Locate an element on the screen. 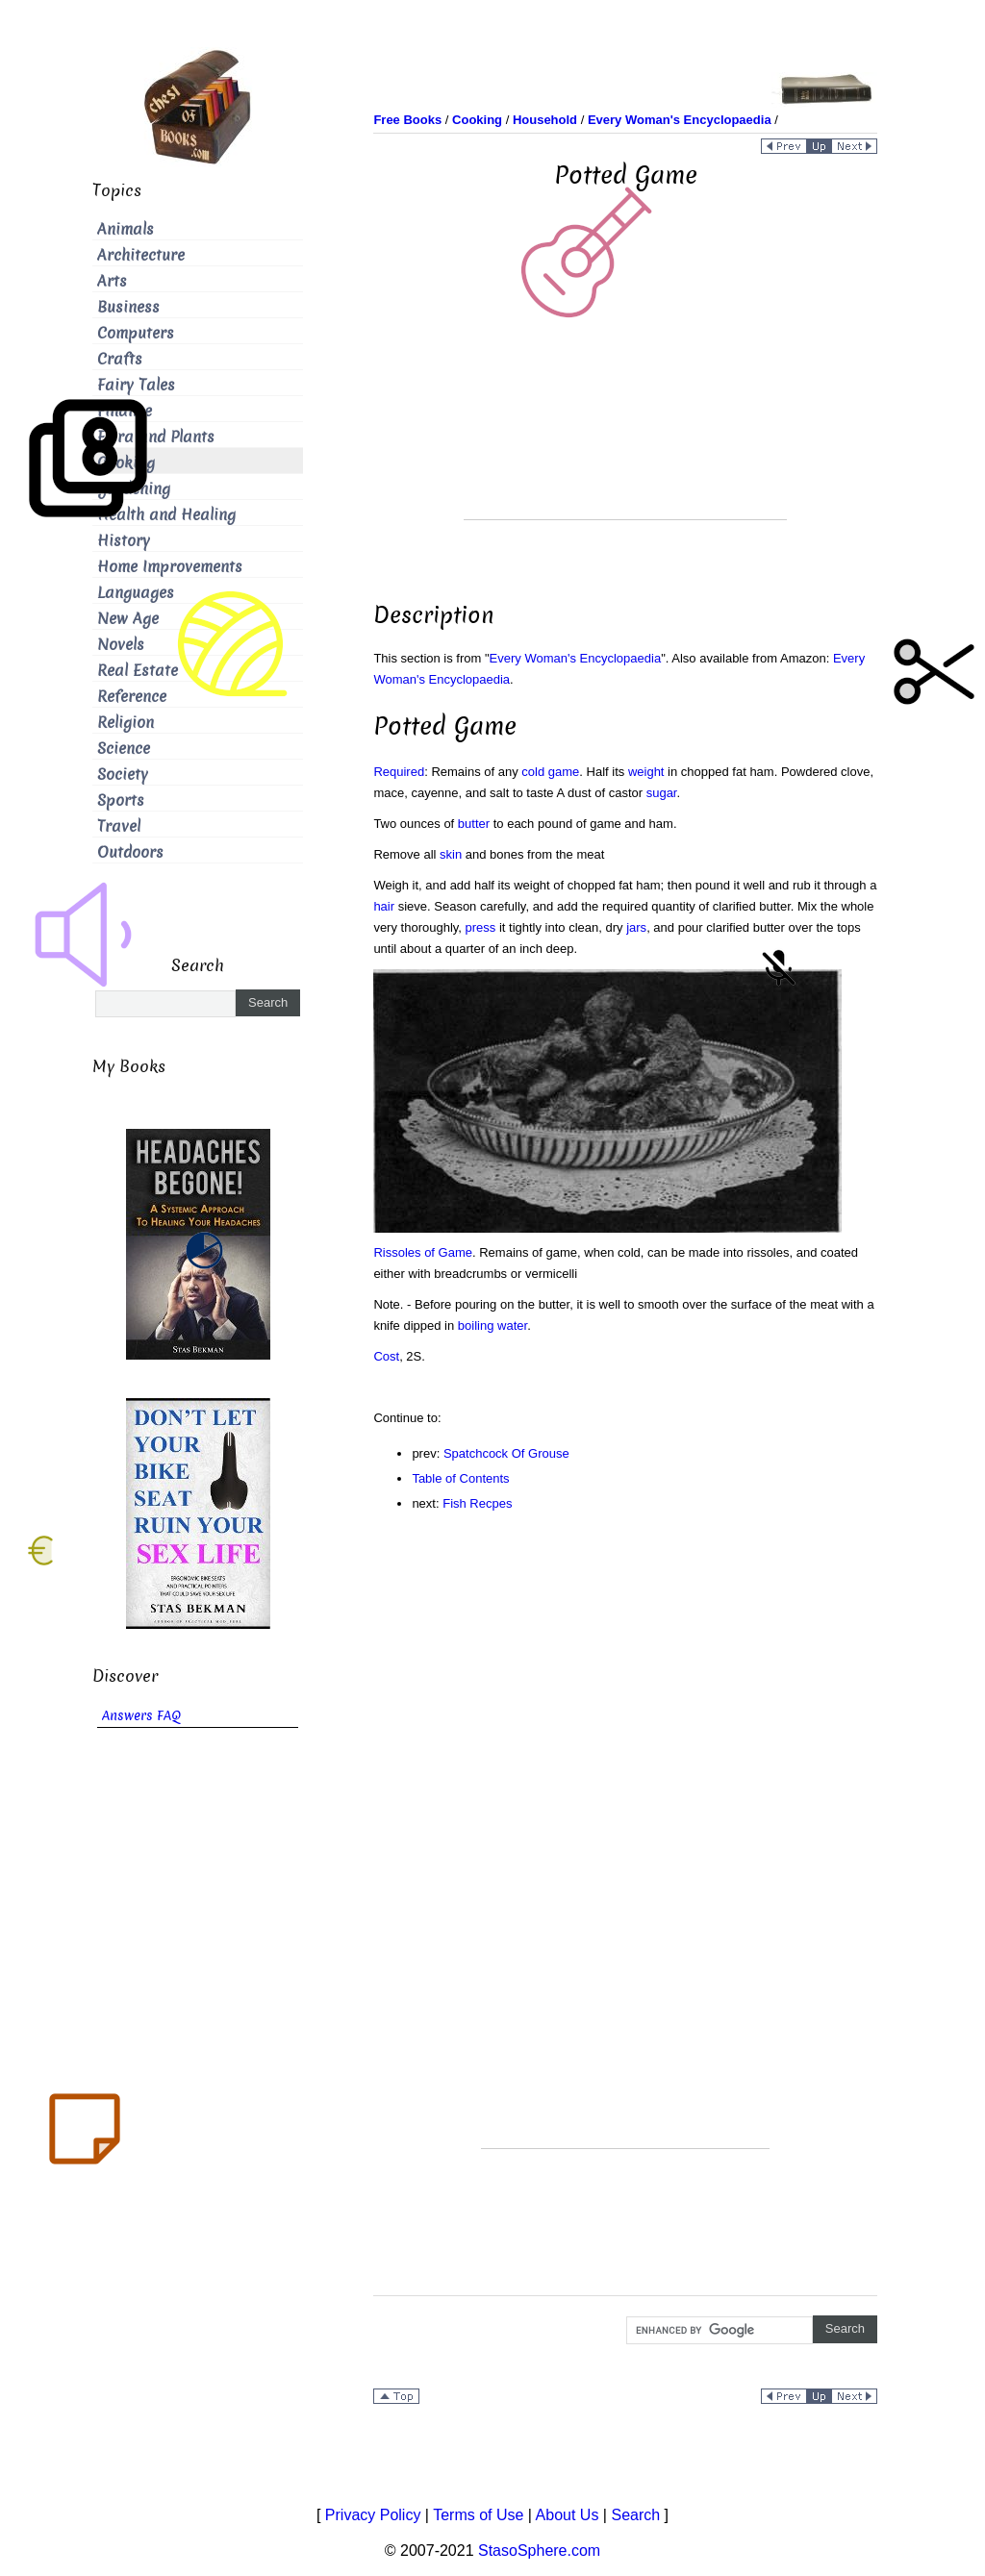 This screenshot has width=985, height=2576. view item 8 in a collection is located at coordinates (88, 458).